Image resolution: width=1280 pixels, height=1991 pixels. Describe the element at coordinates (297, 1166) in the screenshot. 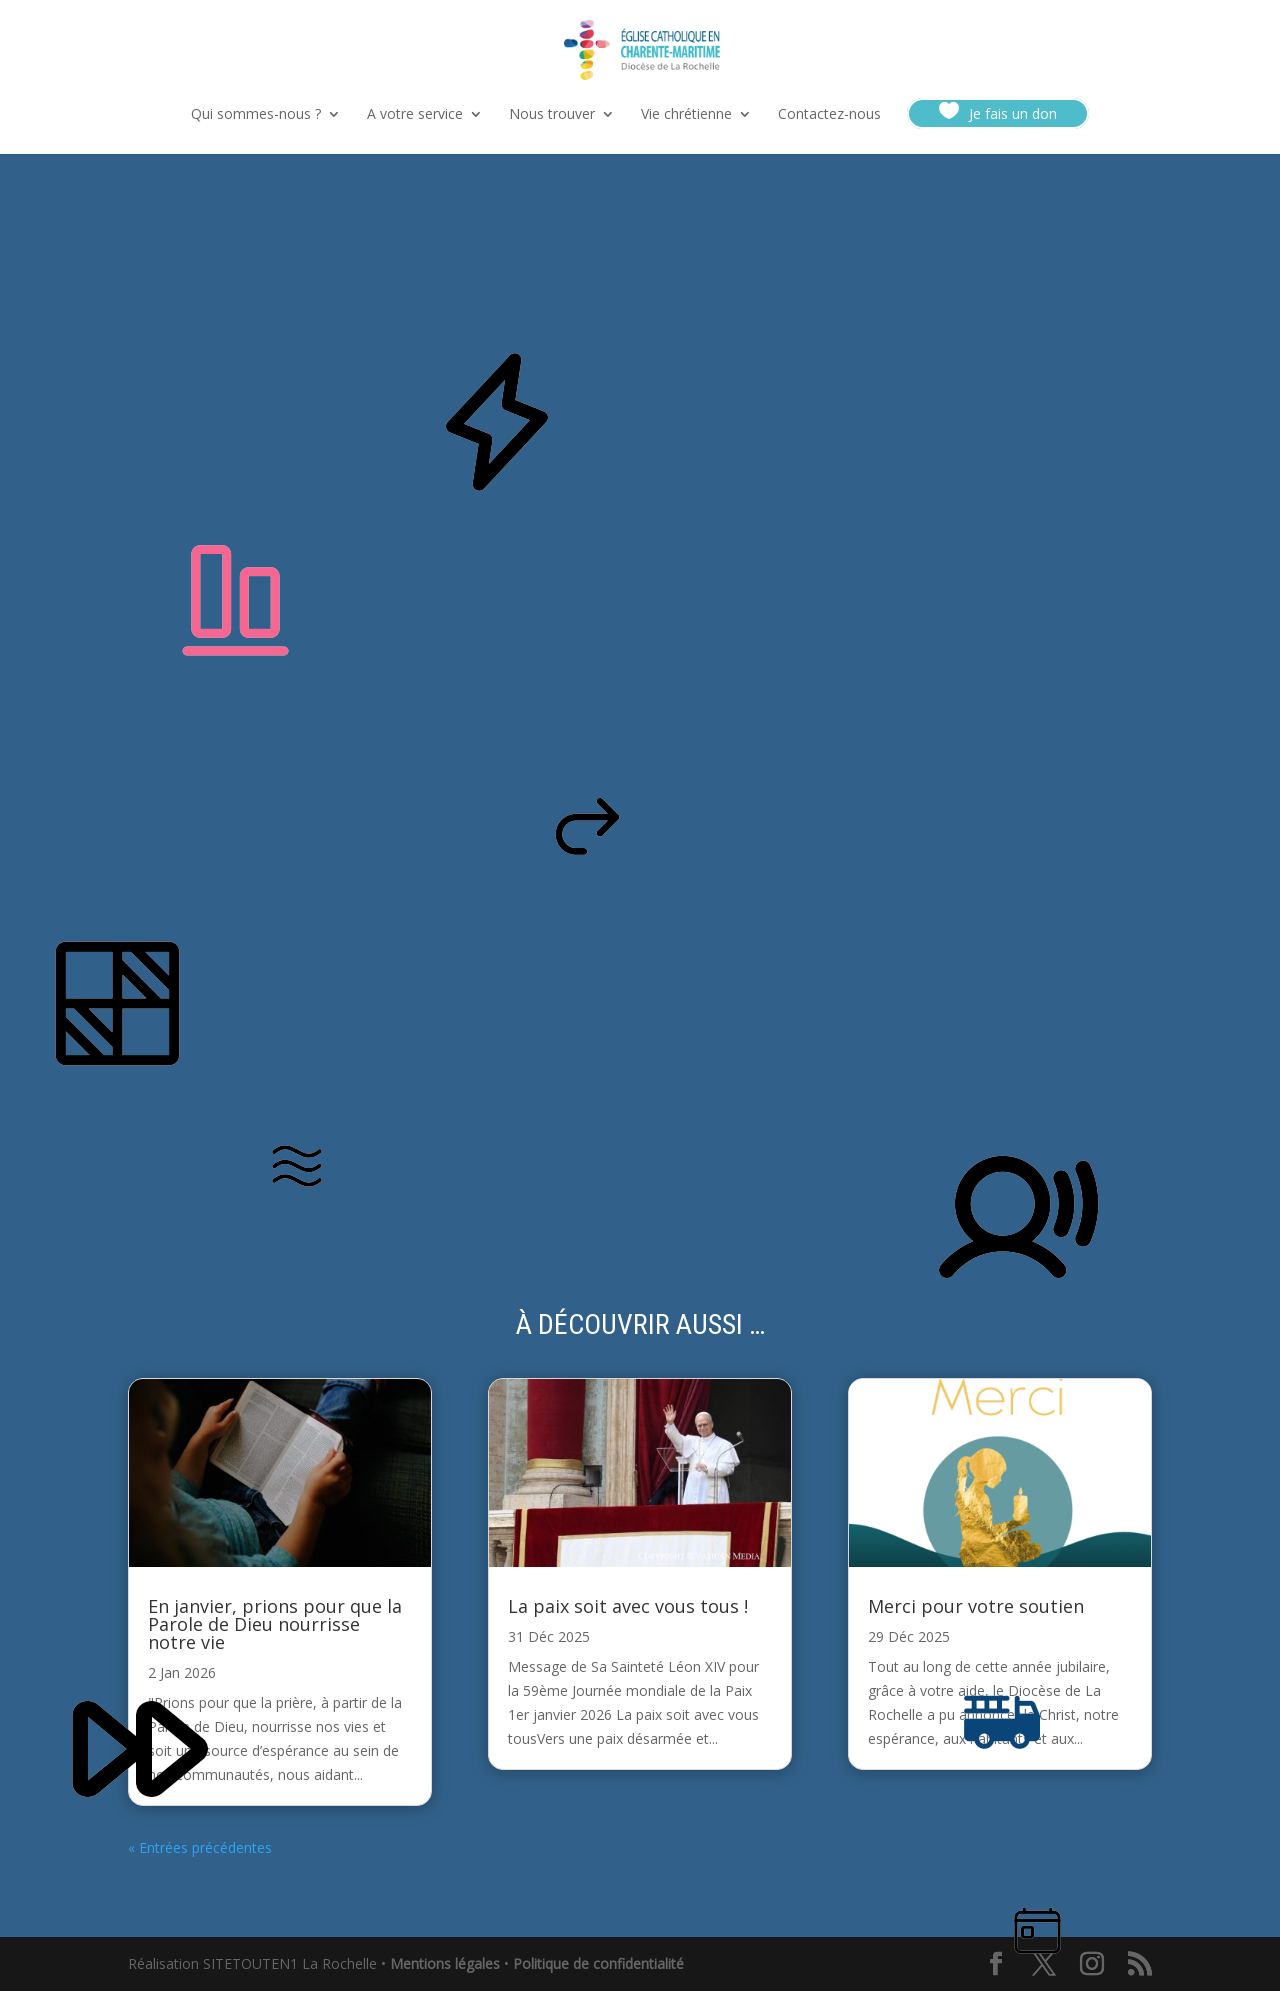

I see `indicates water or aquatic features` at that location.